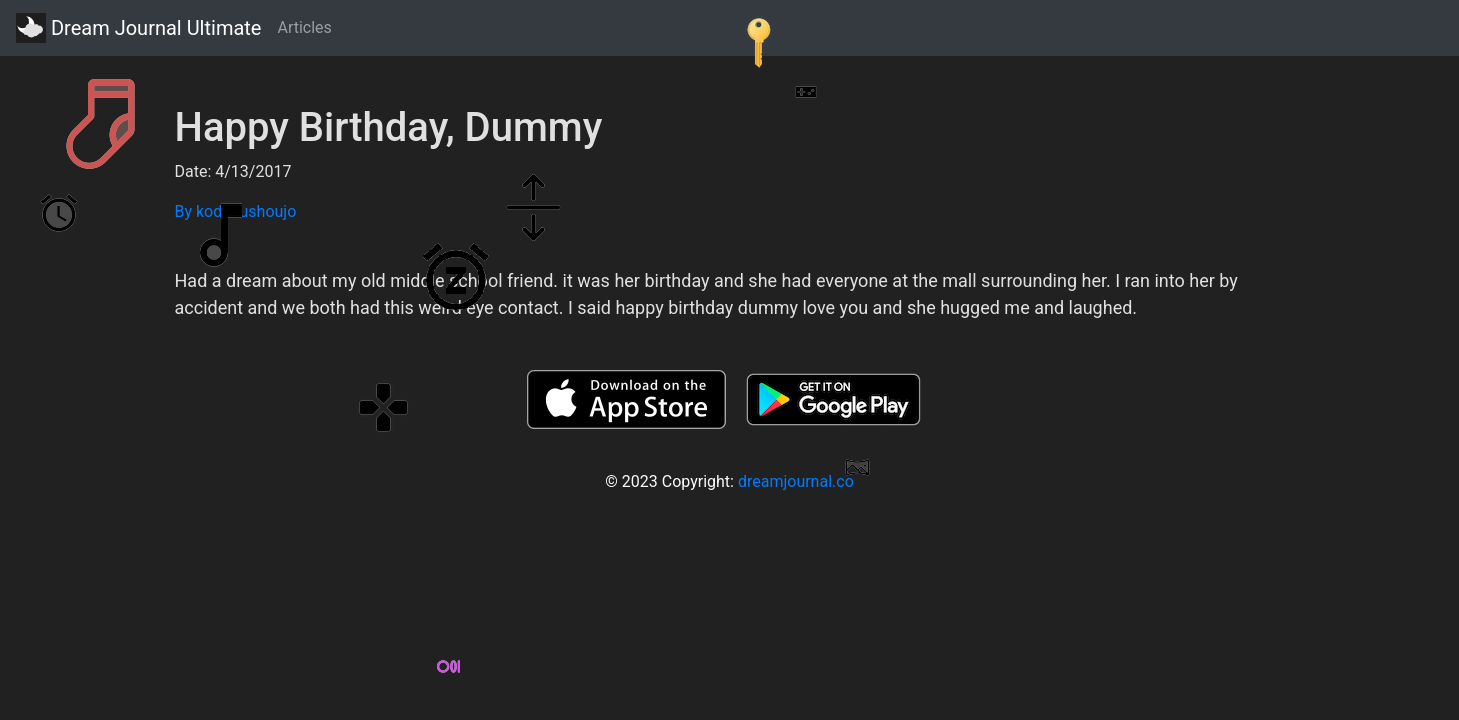 This screenshot has width=1459, height=720. I want to click on access gaming features or settings, so click(806, 92).